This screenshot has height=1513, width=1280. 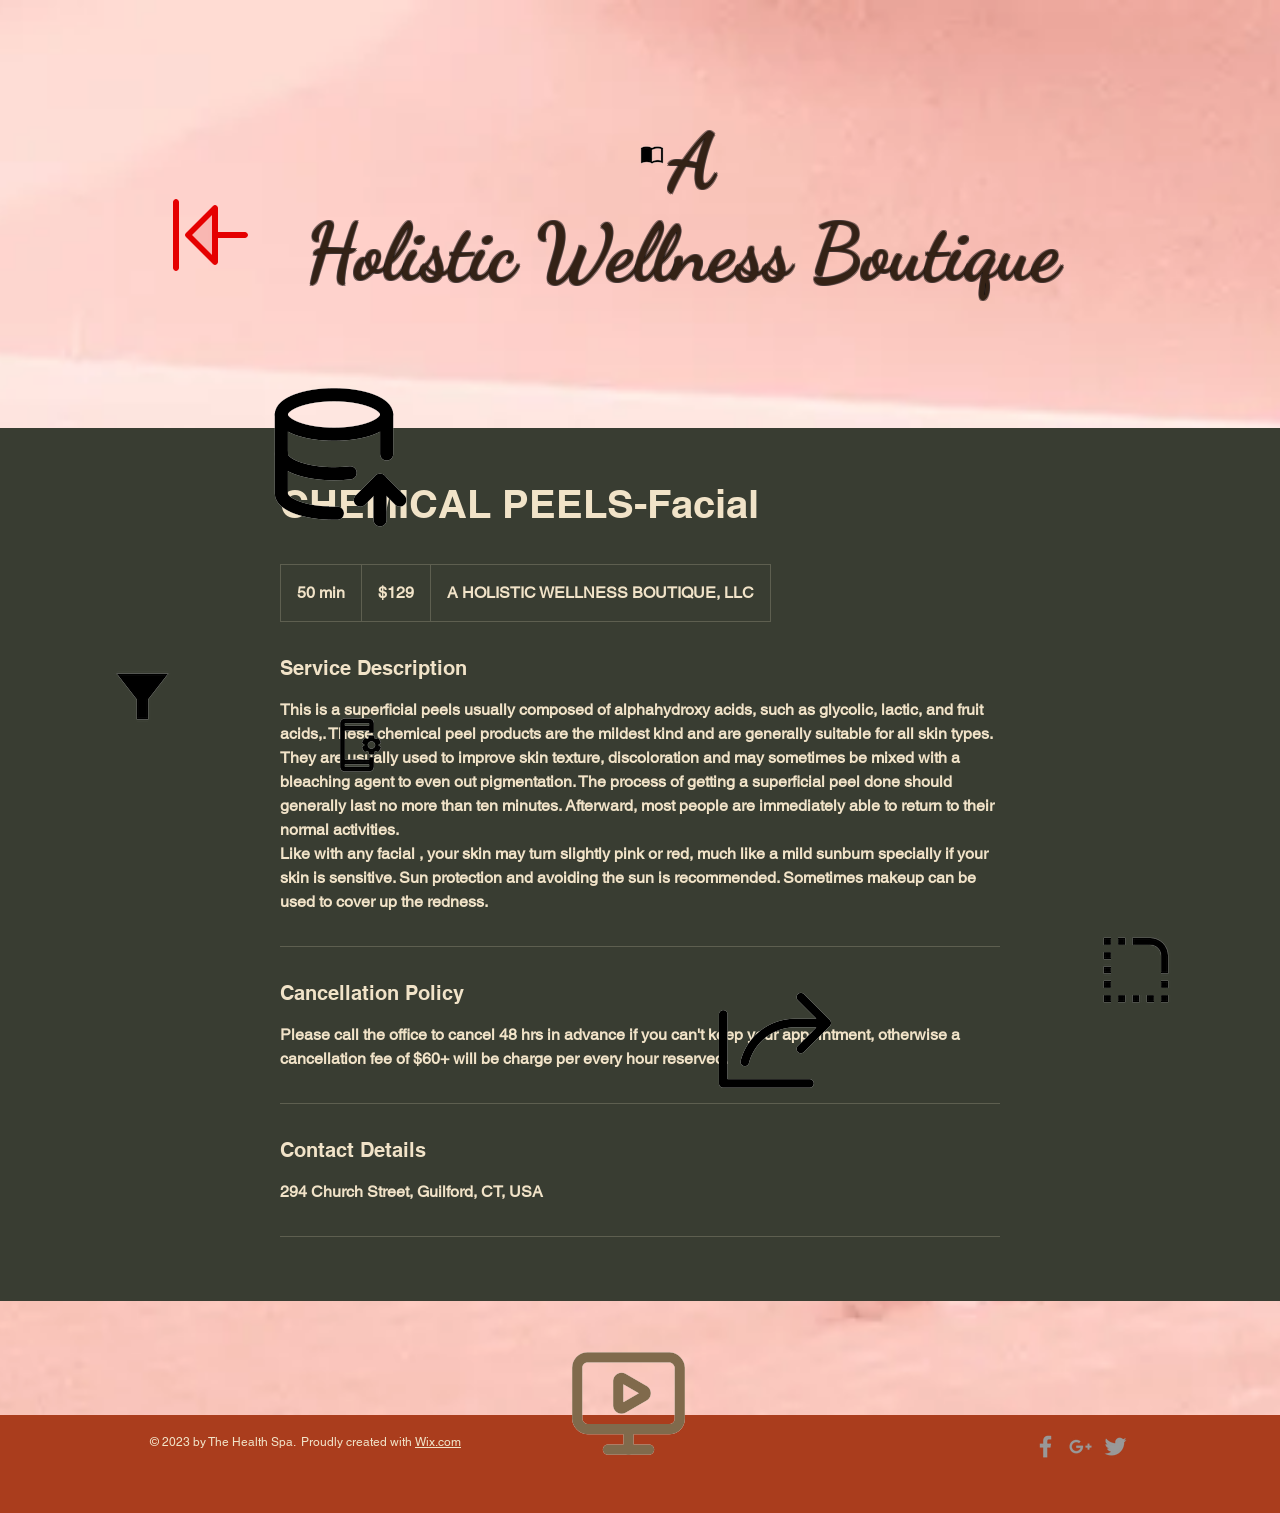 What do you see at coordinates (209, 235) in the screenshot?
I see `go back to the beginning` at bounding box center [209, 235].